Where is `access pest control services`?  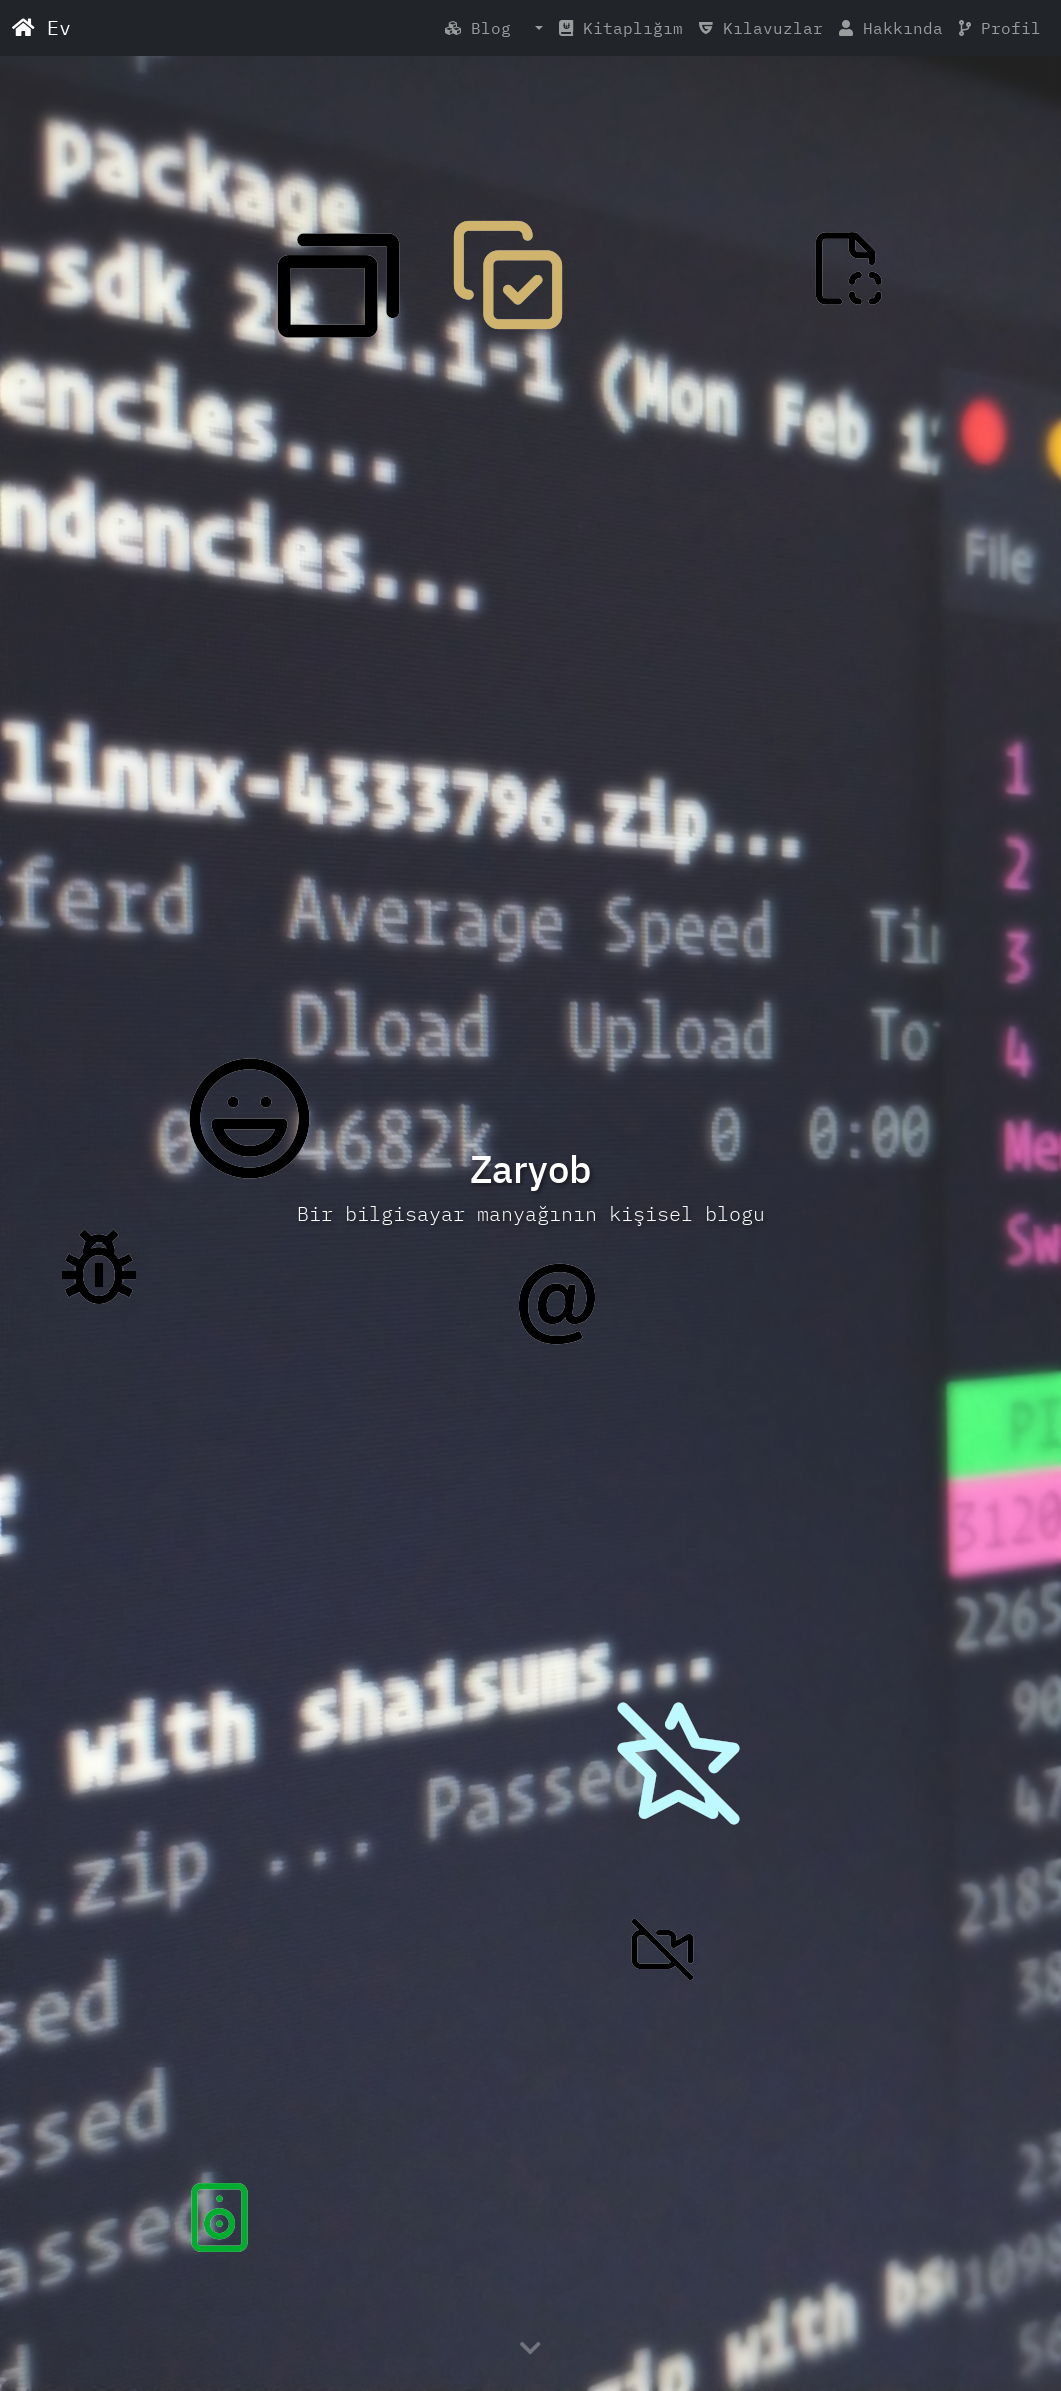 access pest control services is located at coordinates (99, 1267).